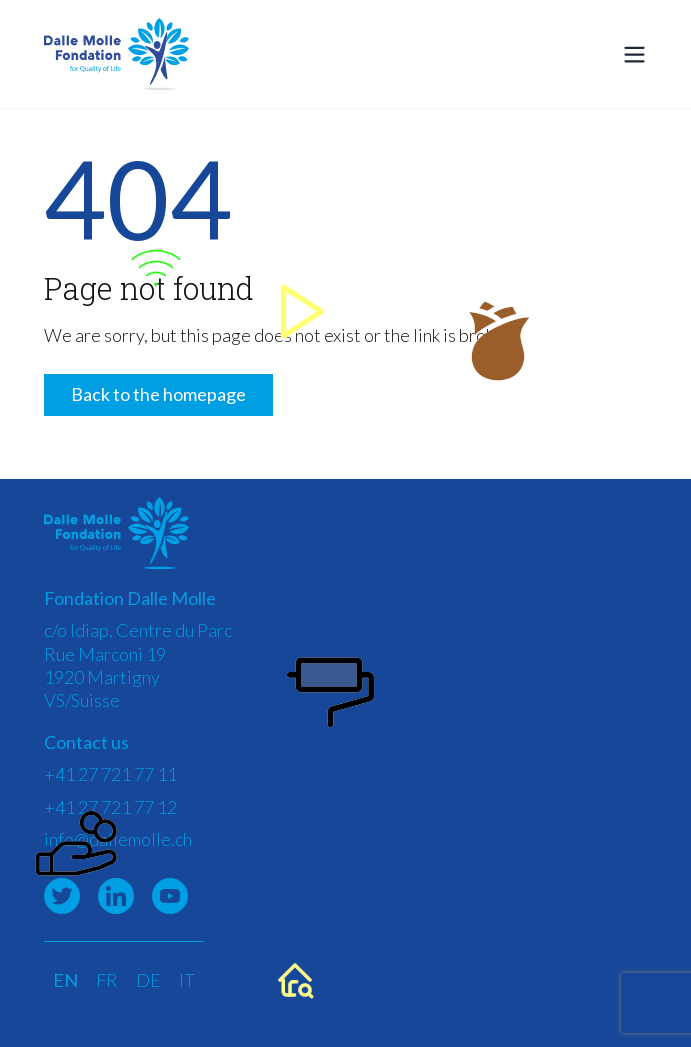 The width and height of the screenshot is (691, 1047). I want to click on search for homes or properties, so click(295, 980).